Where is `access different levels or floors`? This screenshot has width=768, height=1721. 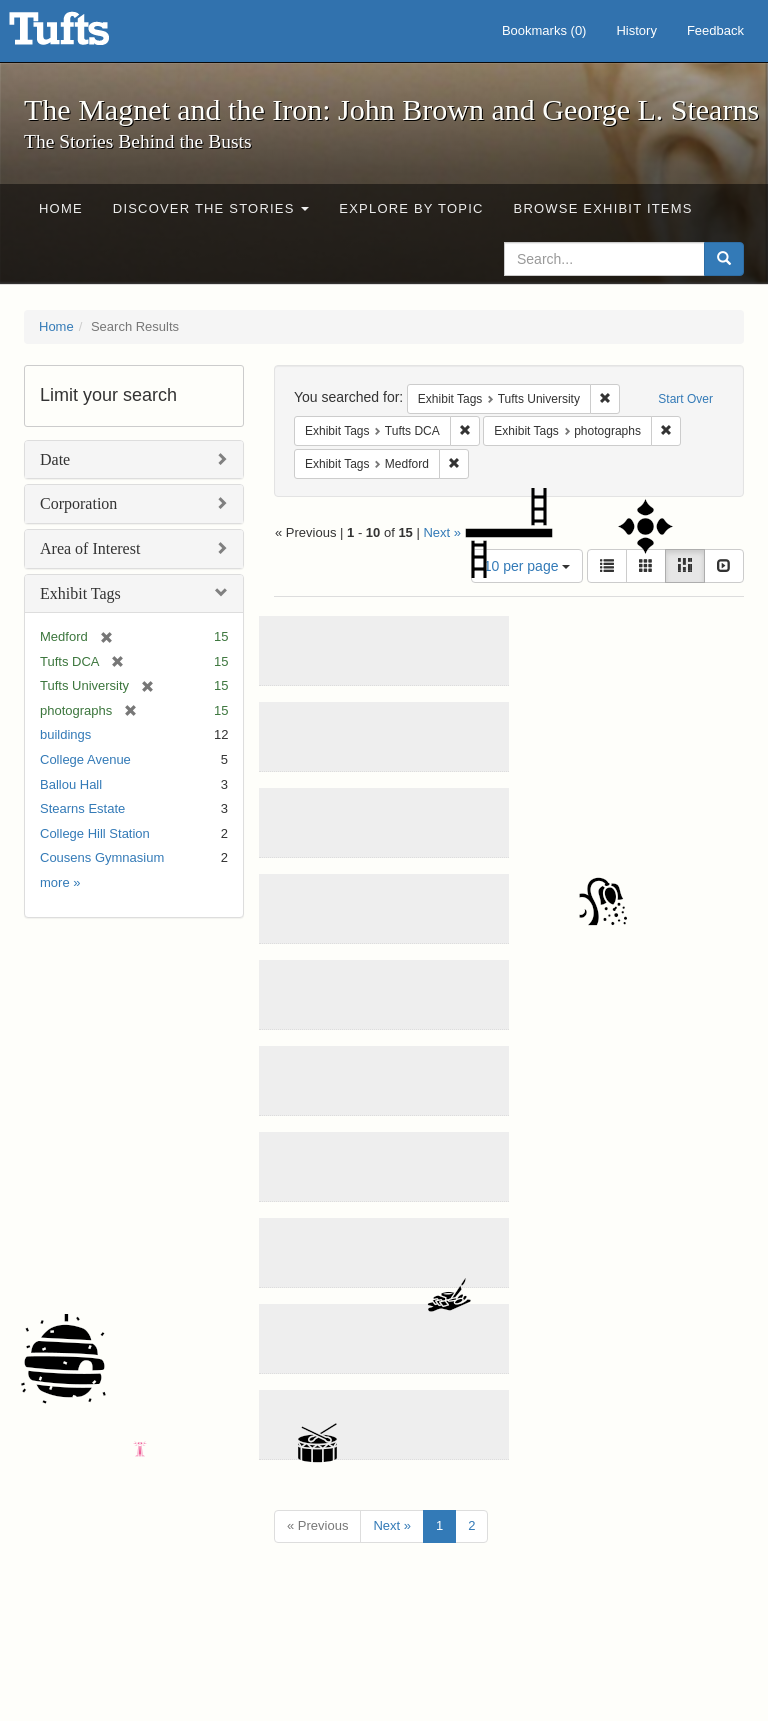 access different levels or floors is located at coordinates (509, 533).